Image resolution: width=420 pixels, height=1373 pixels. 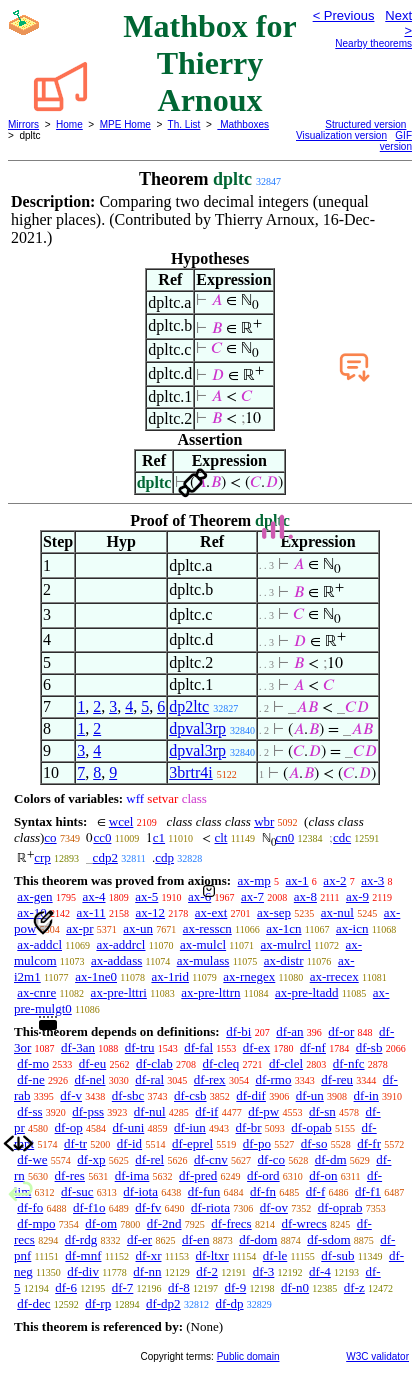 I want to click on open huawei appgallery store, so click(x=209, y=891).